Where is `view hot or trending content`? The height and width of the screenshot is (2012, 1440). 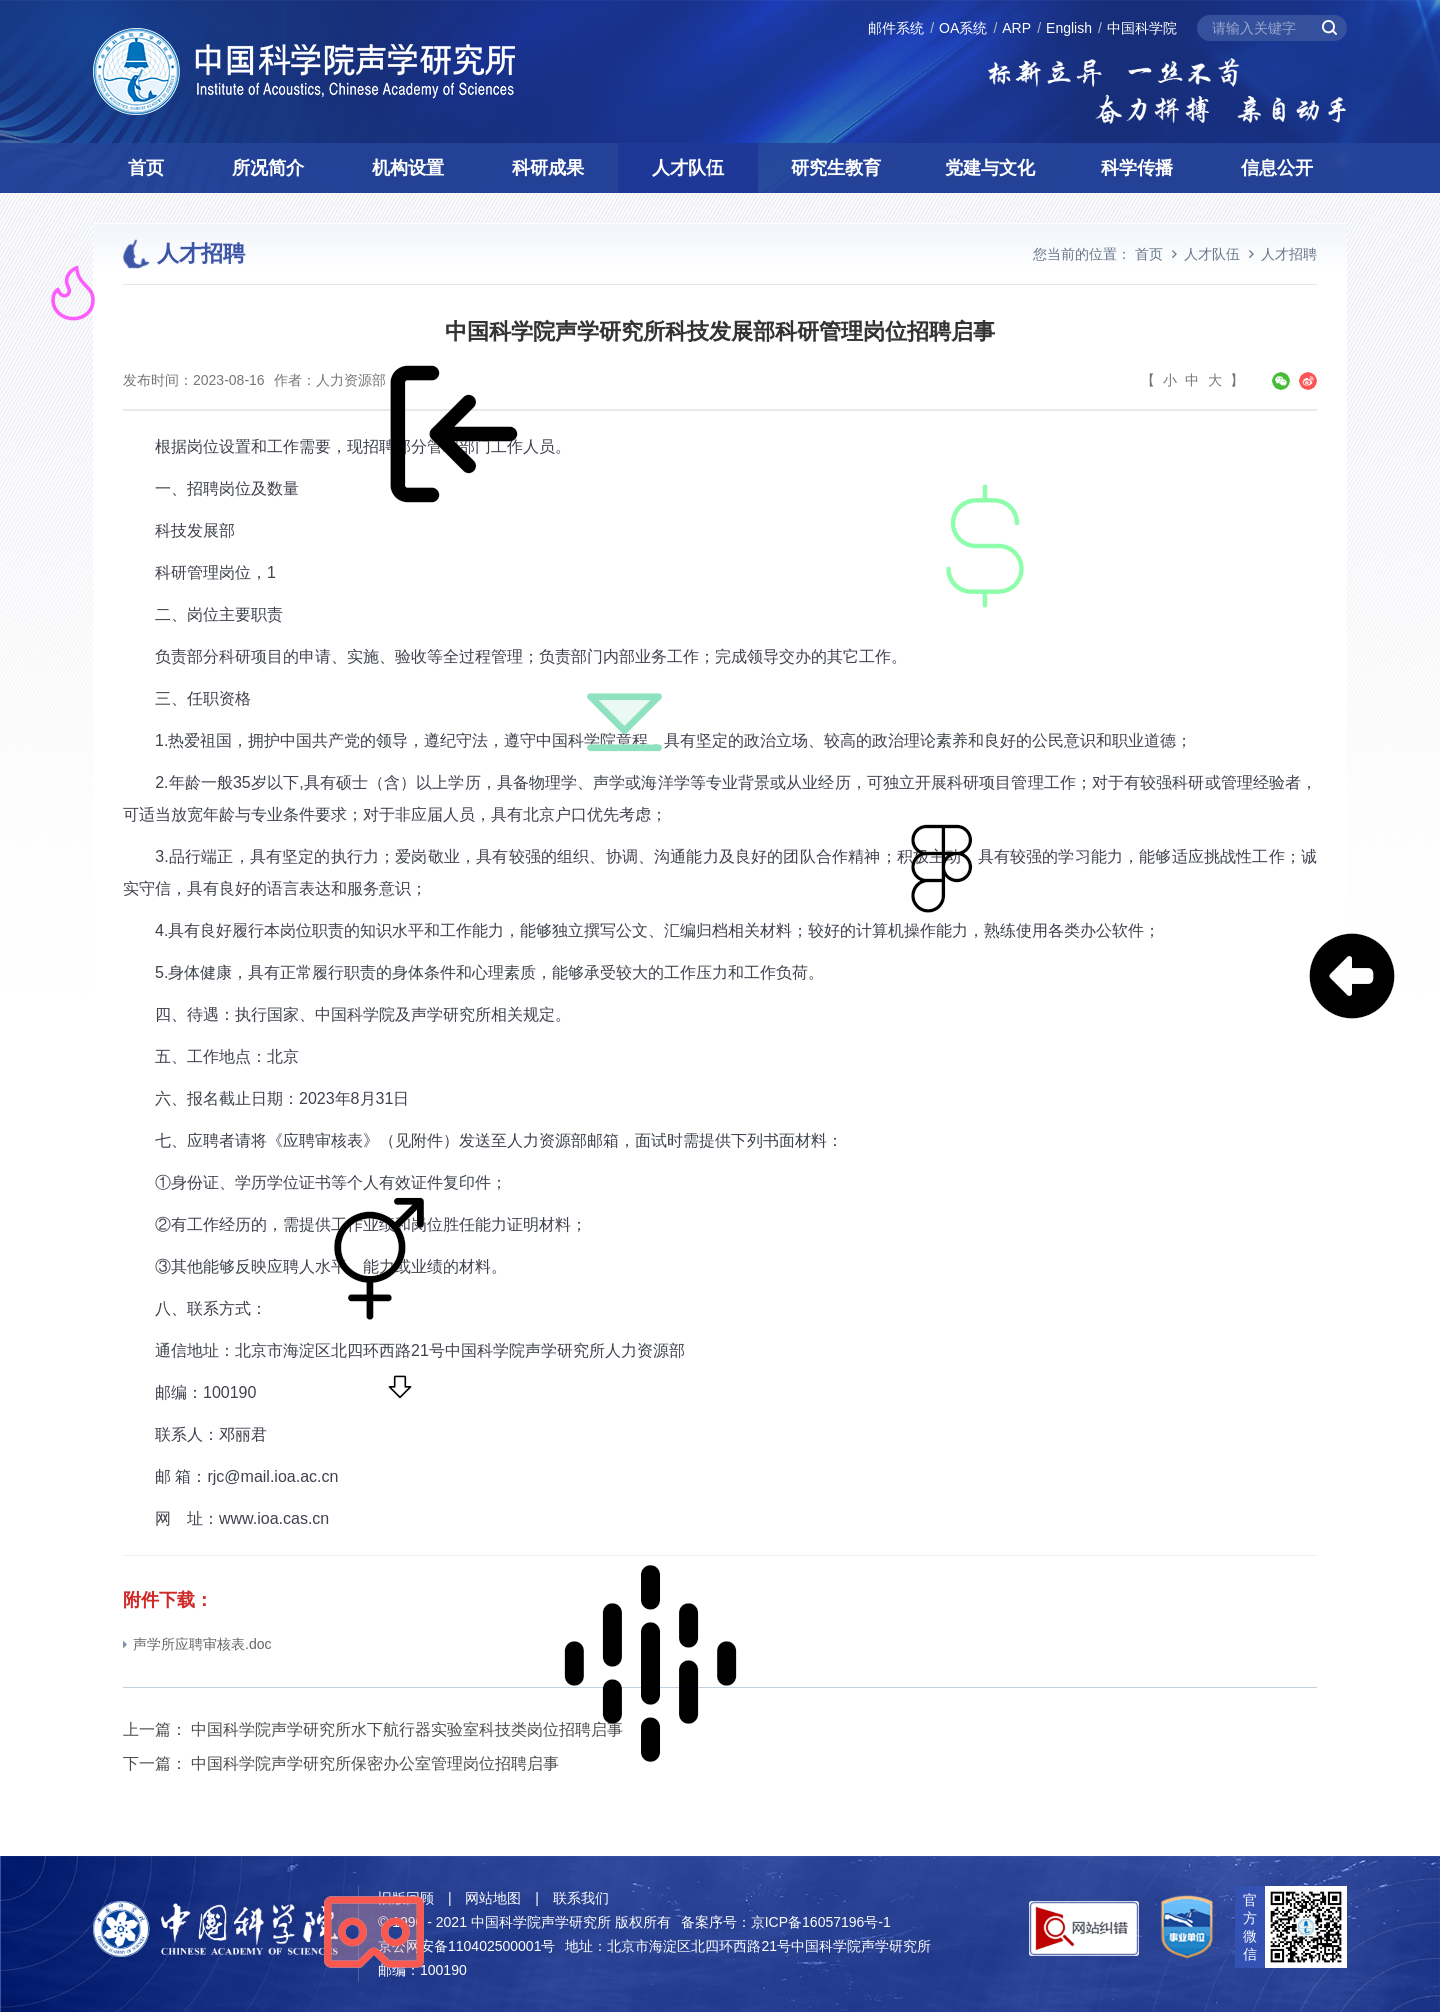
view hot or trending content is located at coordinates (73, 293).